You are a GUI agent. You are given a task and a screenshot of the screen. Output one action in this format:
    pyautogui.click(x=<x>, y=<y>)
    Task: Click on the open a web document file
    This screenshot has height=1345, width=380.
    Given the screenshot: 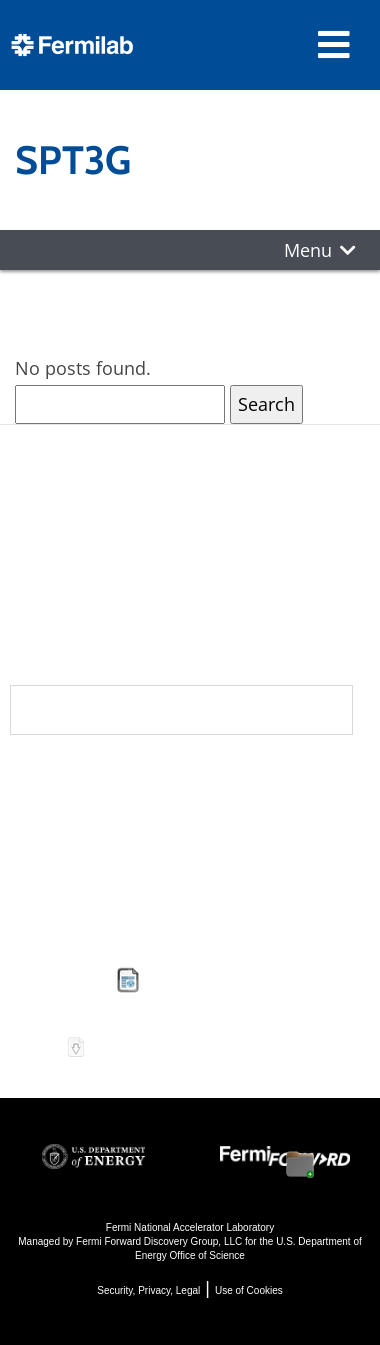 What is the action you would take?
    pyautogui.click(x=128, y=980)
    